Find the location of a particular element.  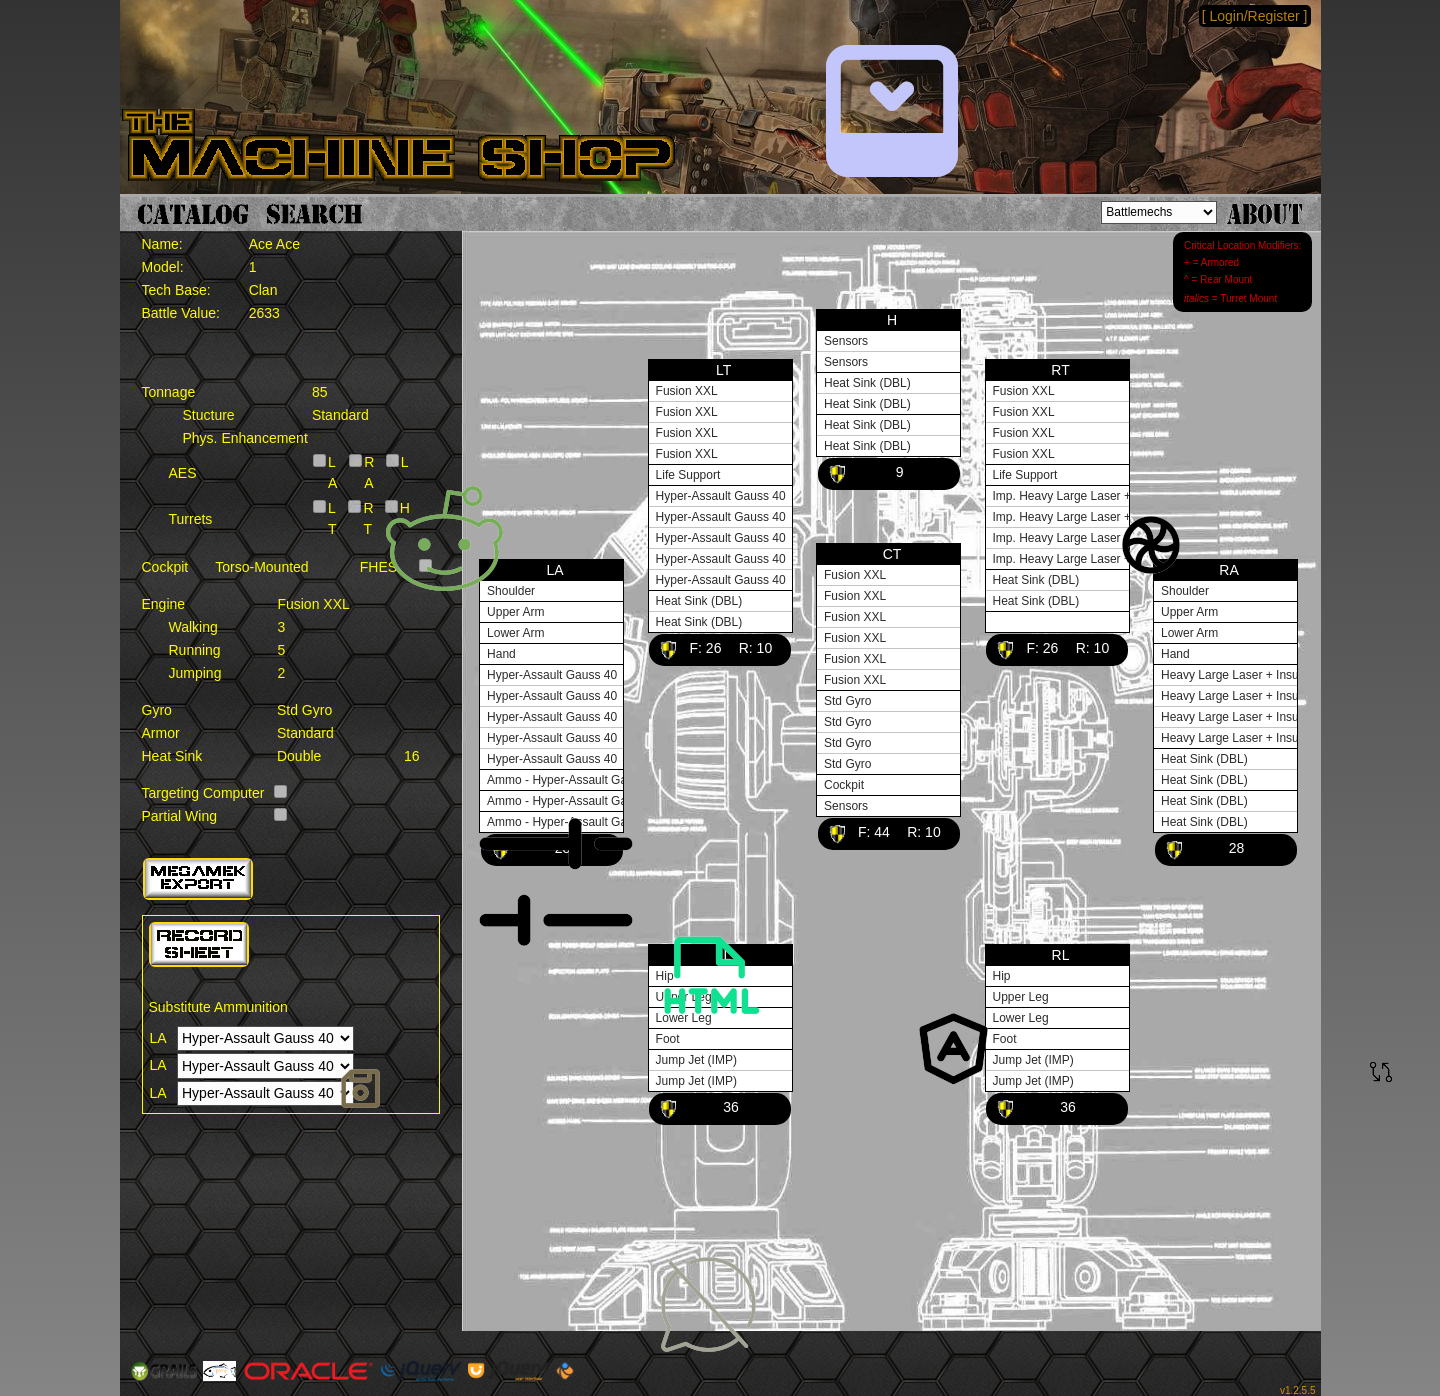

save current file or document is located at coordinates (360, 1088).